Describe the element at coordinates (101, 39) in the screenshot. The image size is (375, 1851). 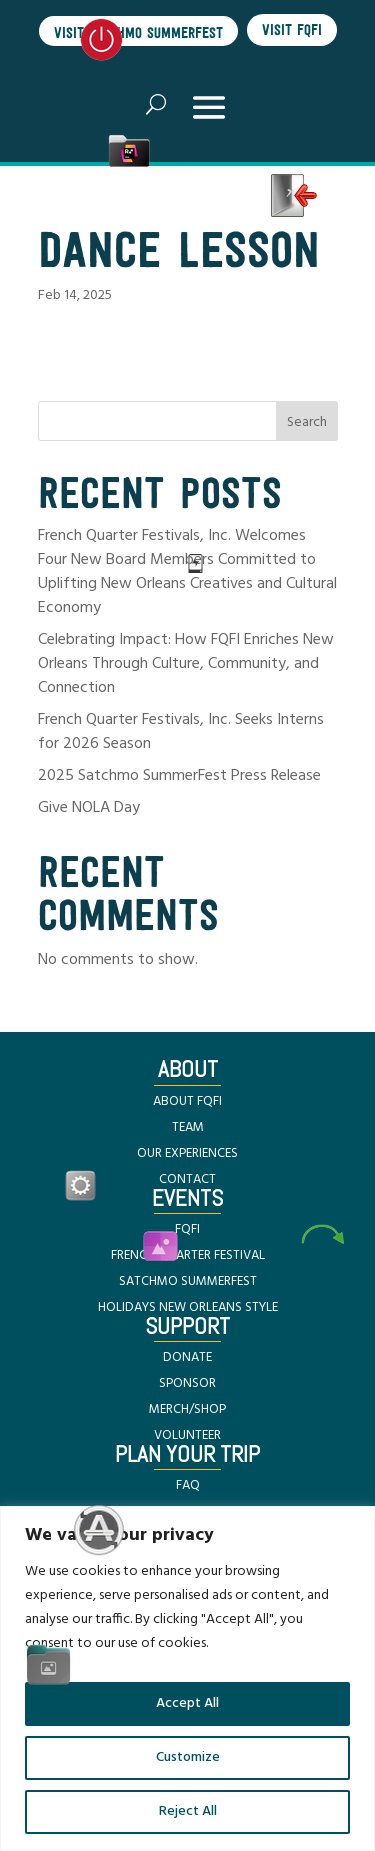
I see `shut down or power off the system` at that location.